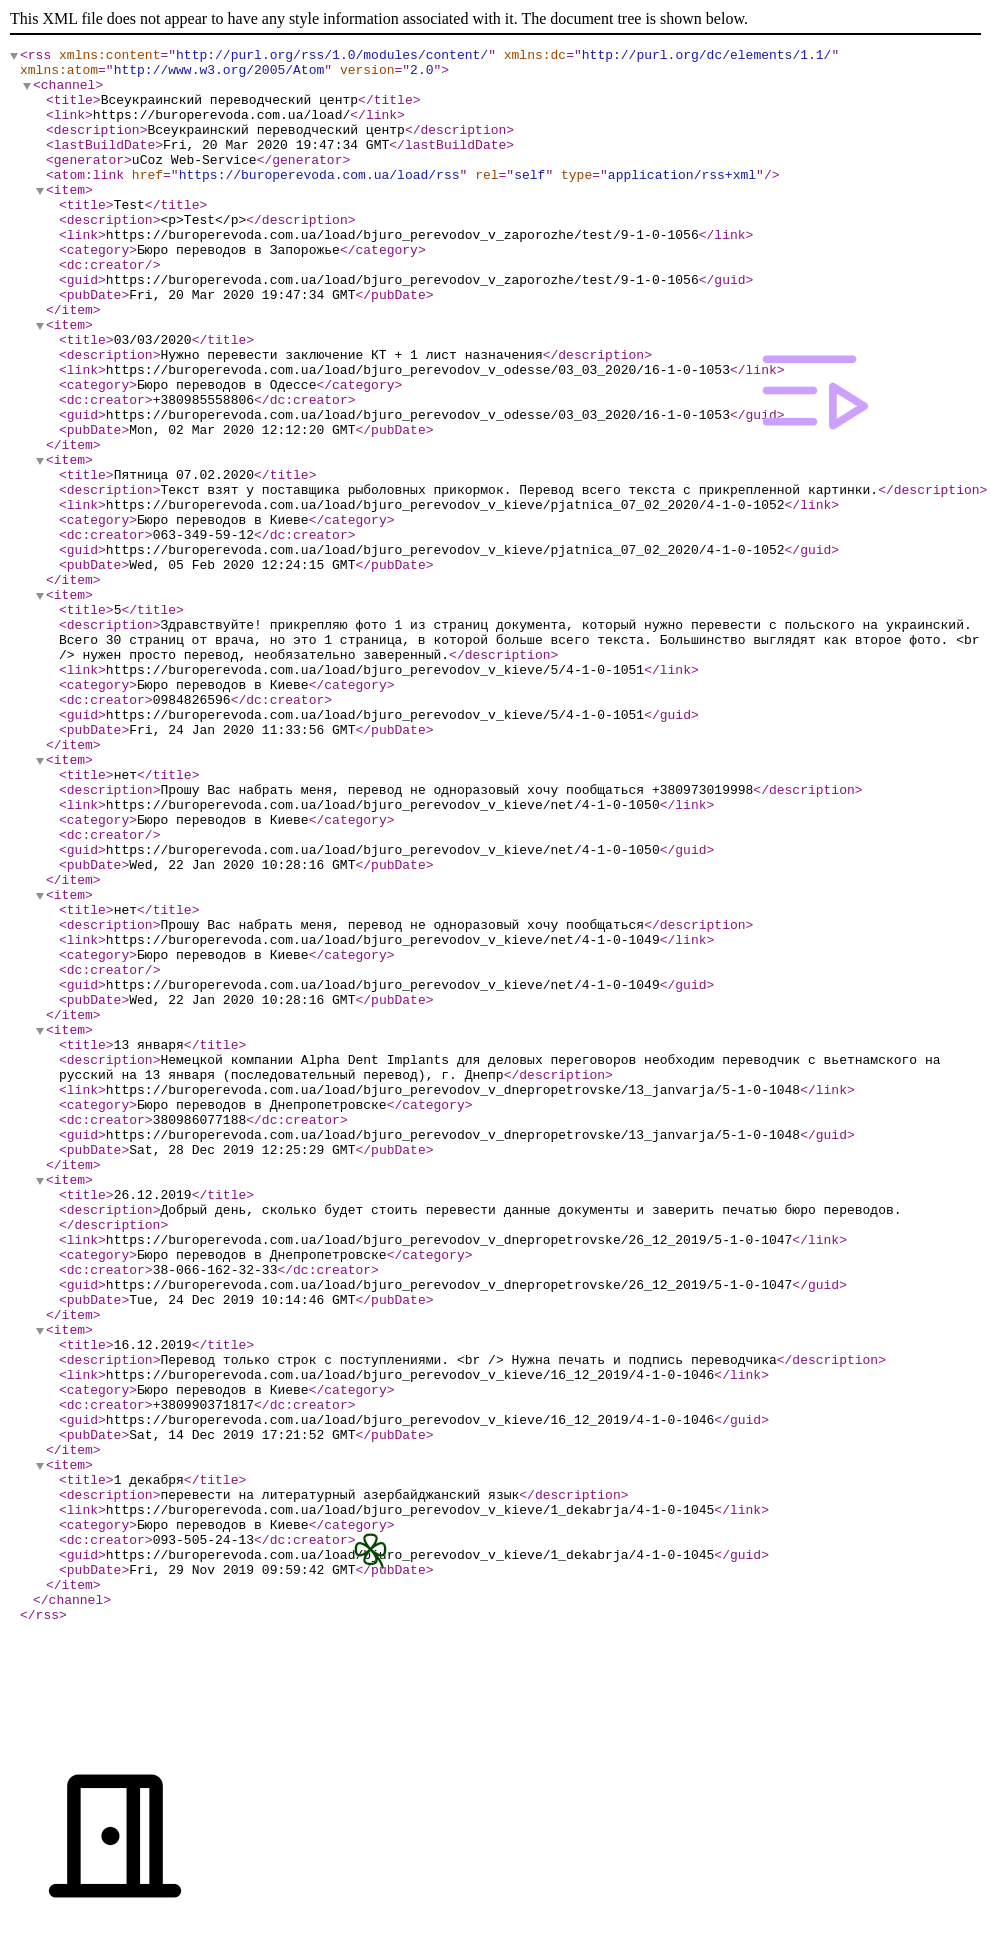 The image size is (991, 1938). What do you see at coordinates (370, 1550) in the screenshot?
I see `indicates a lucky or bonus reward` at bounding box center [370, 1550].